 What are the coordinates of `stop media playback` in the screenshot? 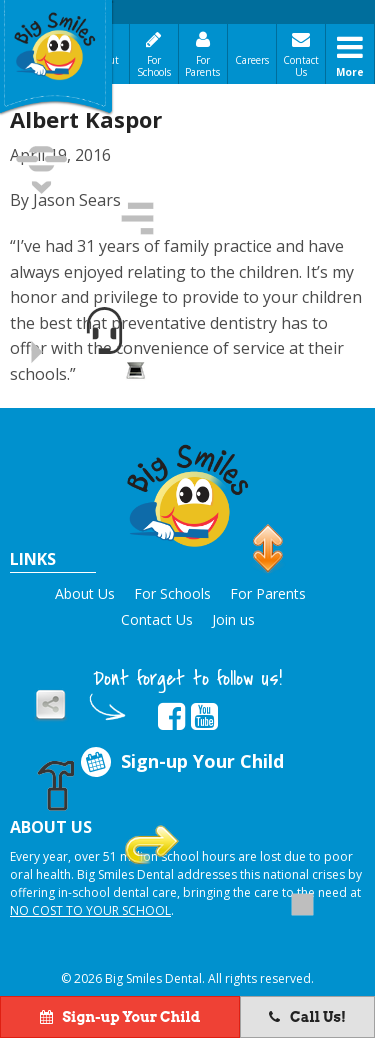 It's located at (302, 904).